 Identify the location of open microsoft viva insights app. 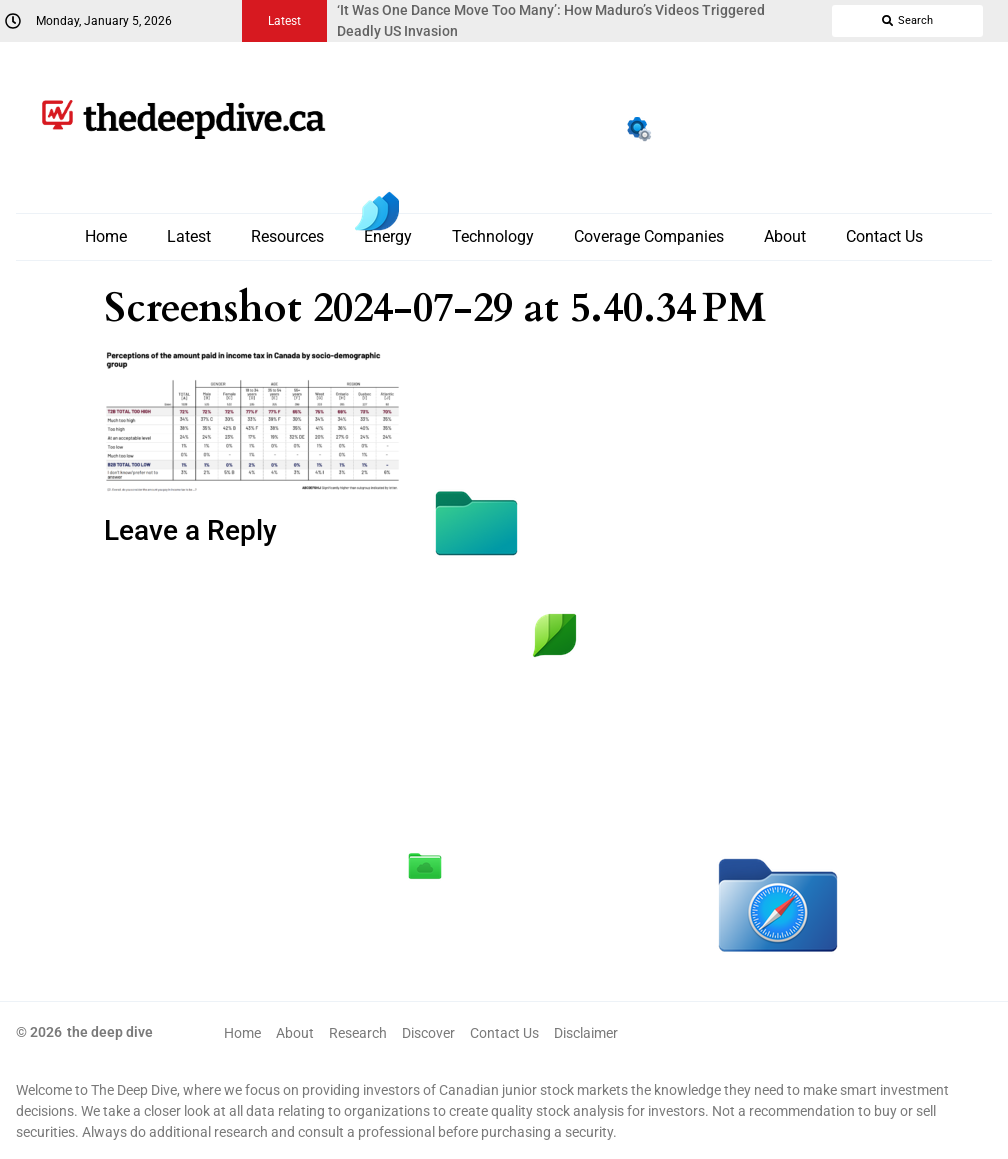
(377, 211).